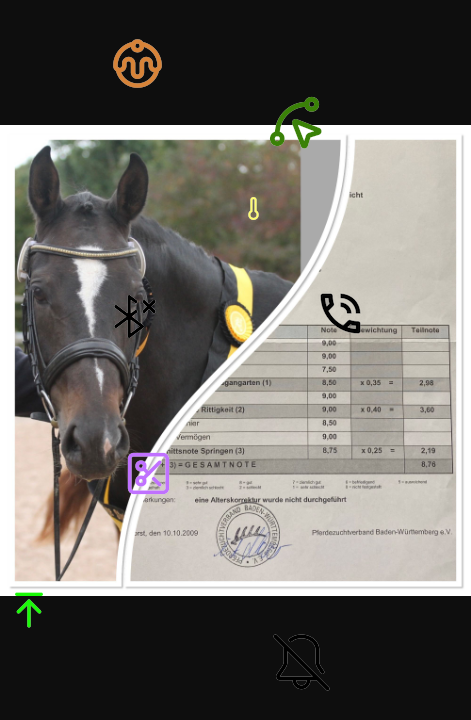 Image resolution: width=471 pixels, height=720 pixels. Describe the element at coordinates (253, 208) in the screenshot. I see `view current temperature reading` at that location.